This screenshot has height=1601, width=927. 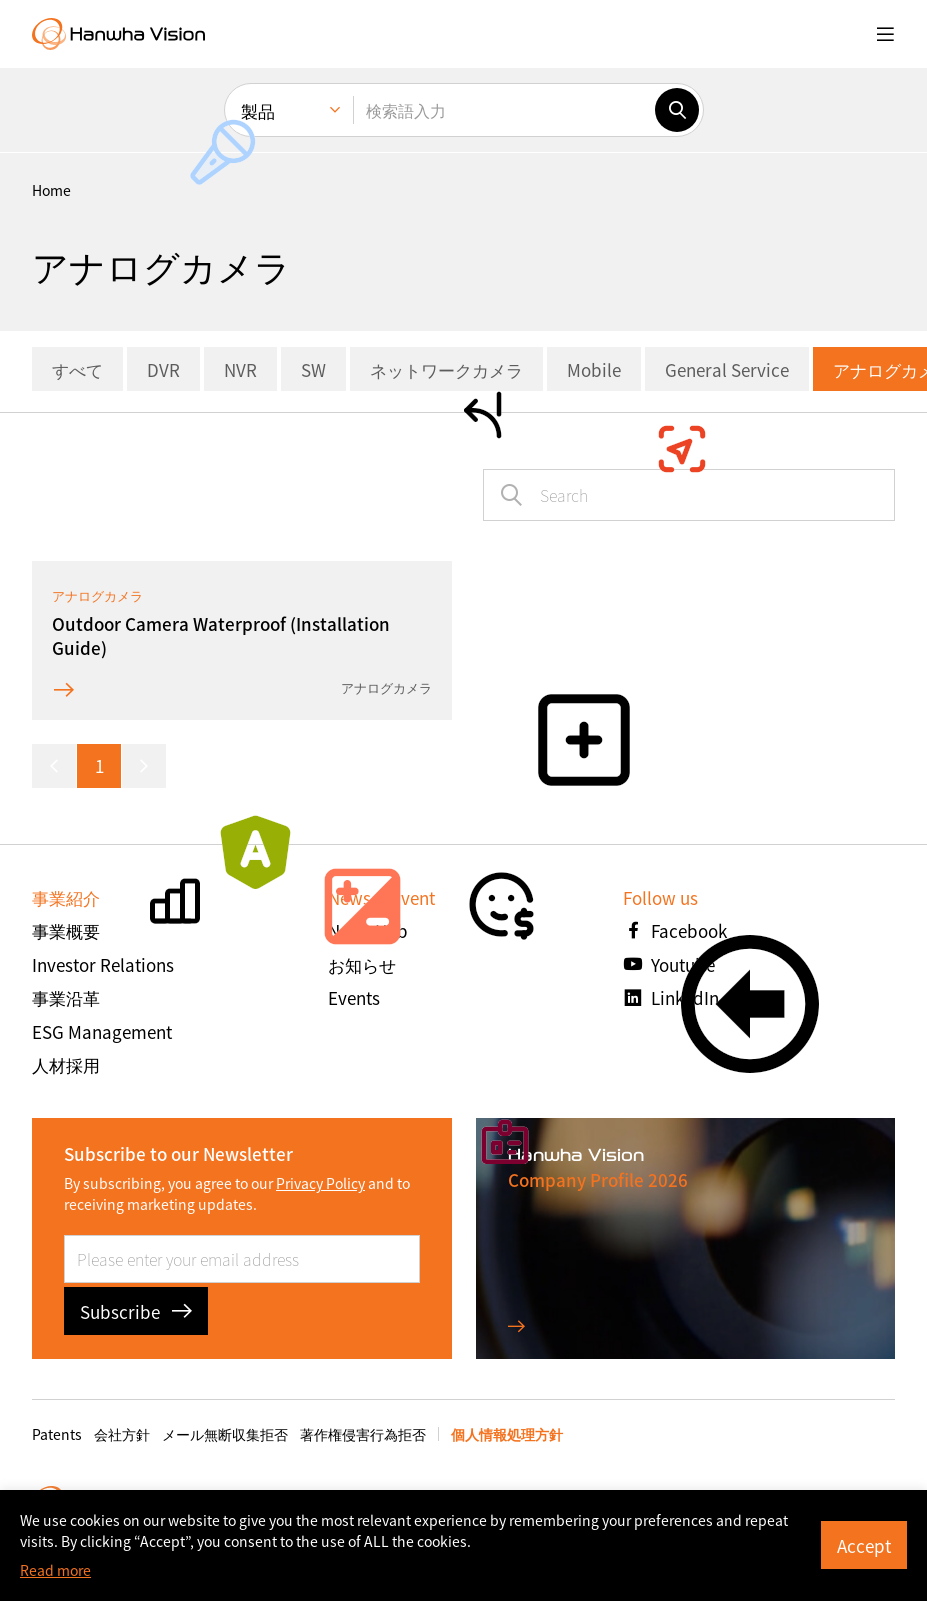 What do you see at coordinates (175, 901) in the screenshot?
I see `view trending or popular content` at bounding box center [175, 901].